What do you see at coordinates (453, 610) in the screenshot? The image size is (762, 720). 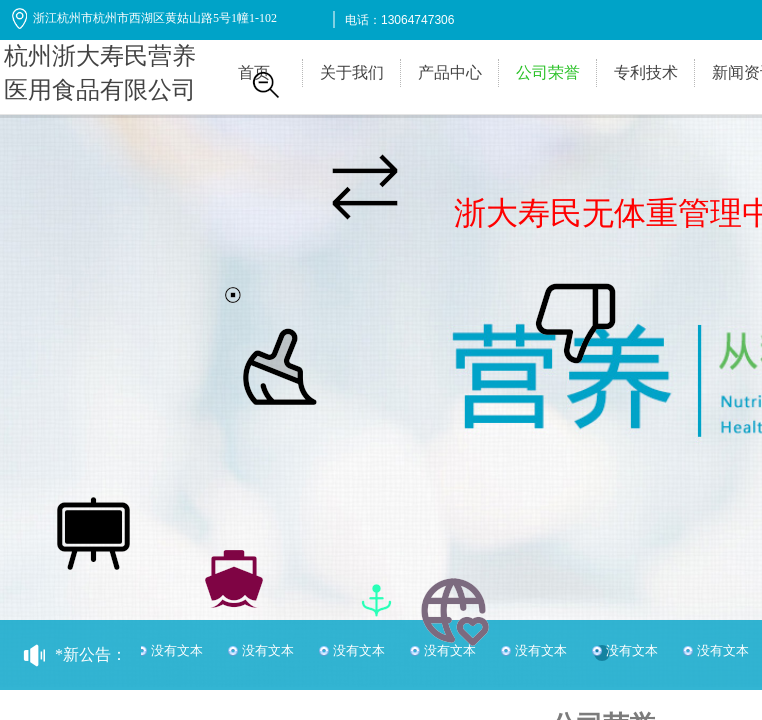 I see `support global causes or charities` at bounding box center [453, 610].